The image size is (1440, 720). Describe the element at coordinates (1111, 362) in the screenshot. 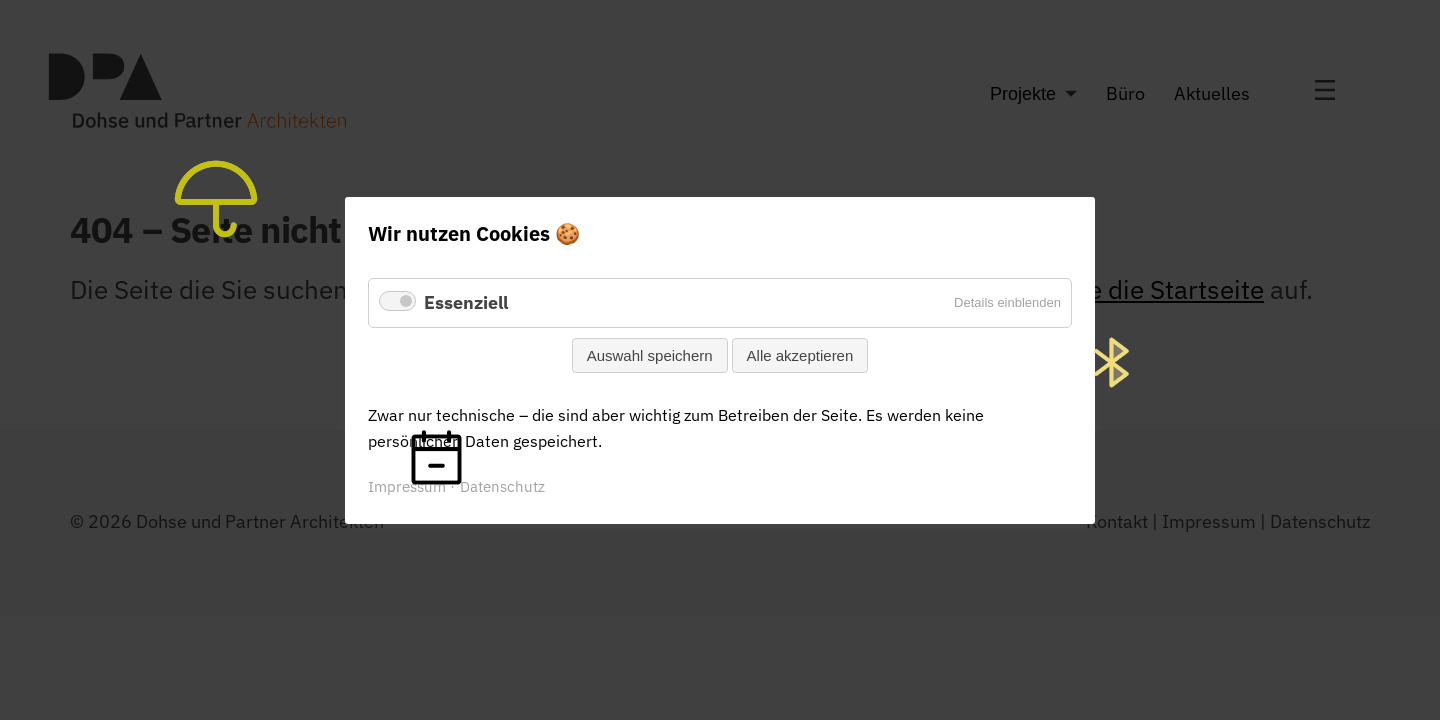

I see `toggle bluetooth connectivity on or off` at that location.